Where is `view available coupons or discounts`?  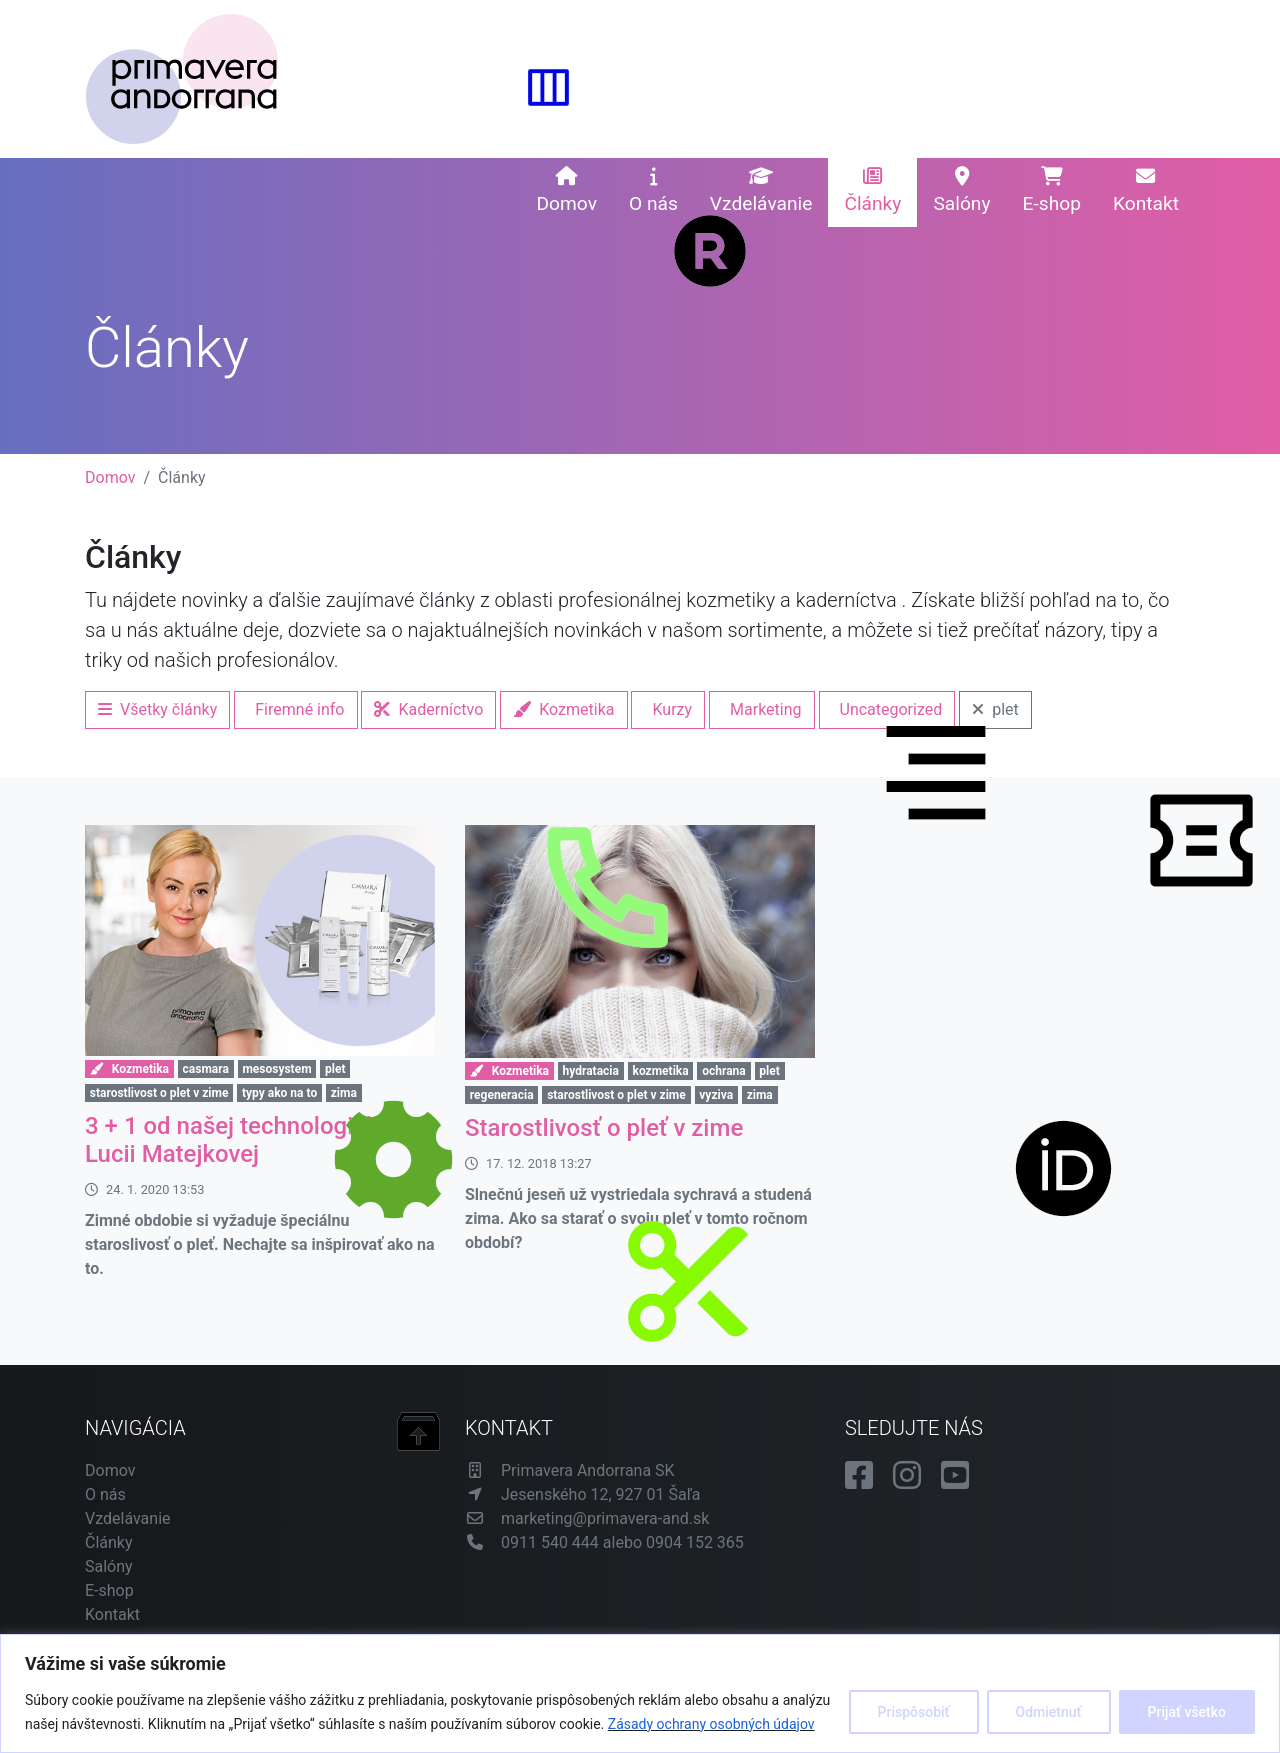 view available coupons or discounts is located at coordinates (1201, 840).